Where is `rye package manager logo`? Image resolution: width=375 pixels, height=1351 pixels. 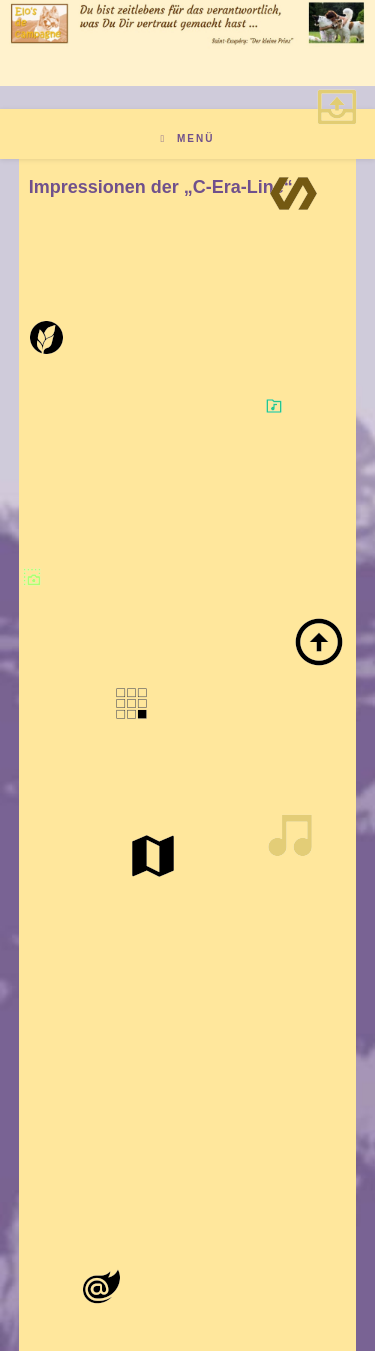
rye package manager logo is located at coordinates (46, 337).